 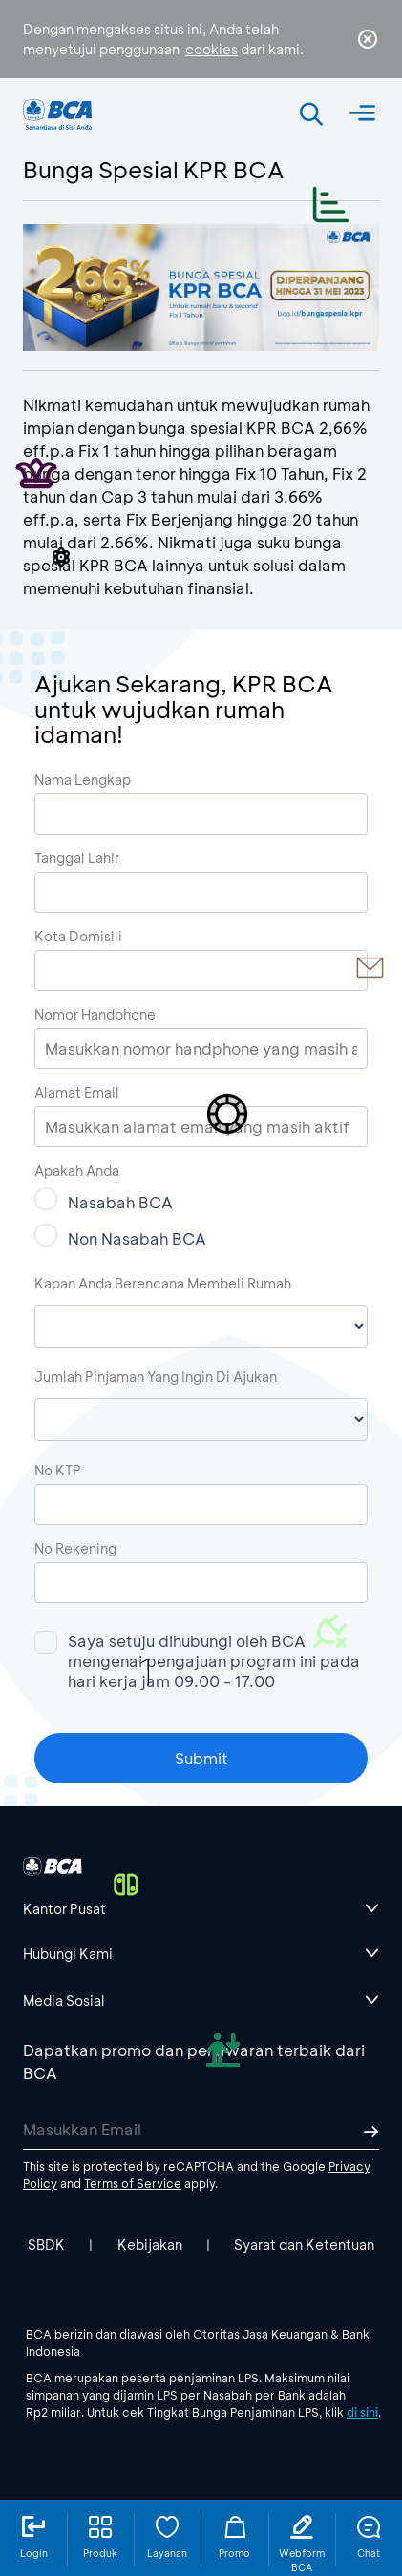 What do you see at coordinates (126, 1885) in the screenshot?
I see `access nintendo switch gaming features` at bounding box center [126, 1885].